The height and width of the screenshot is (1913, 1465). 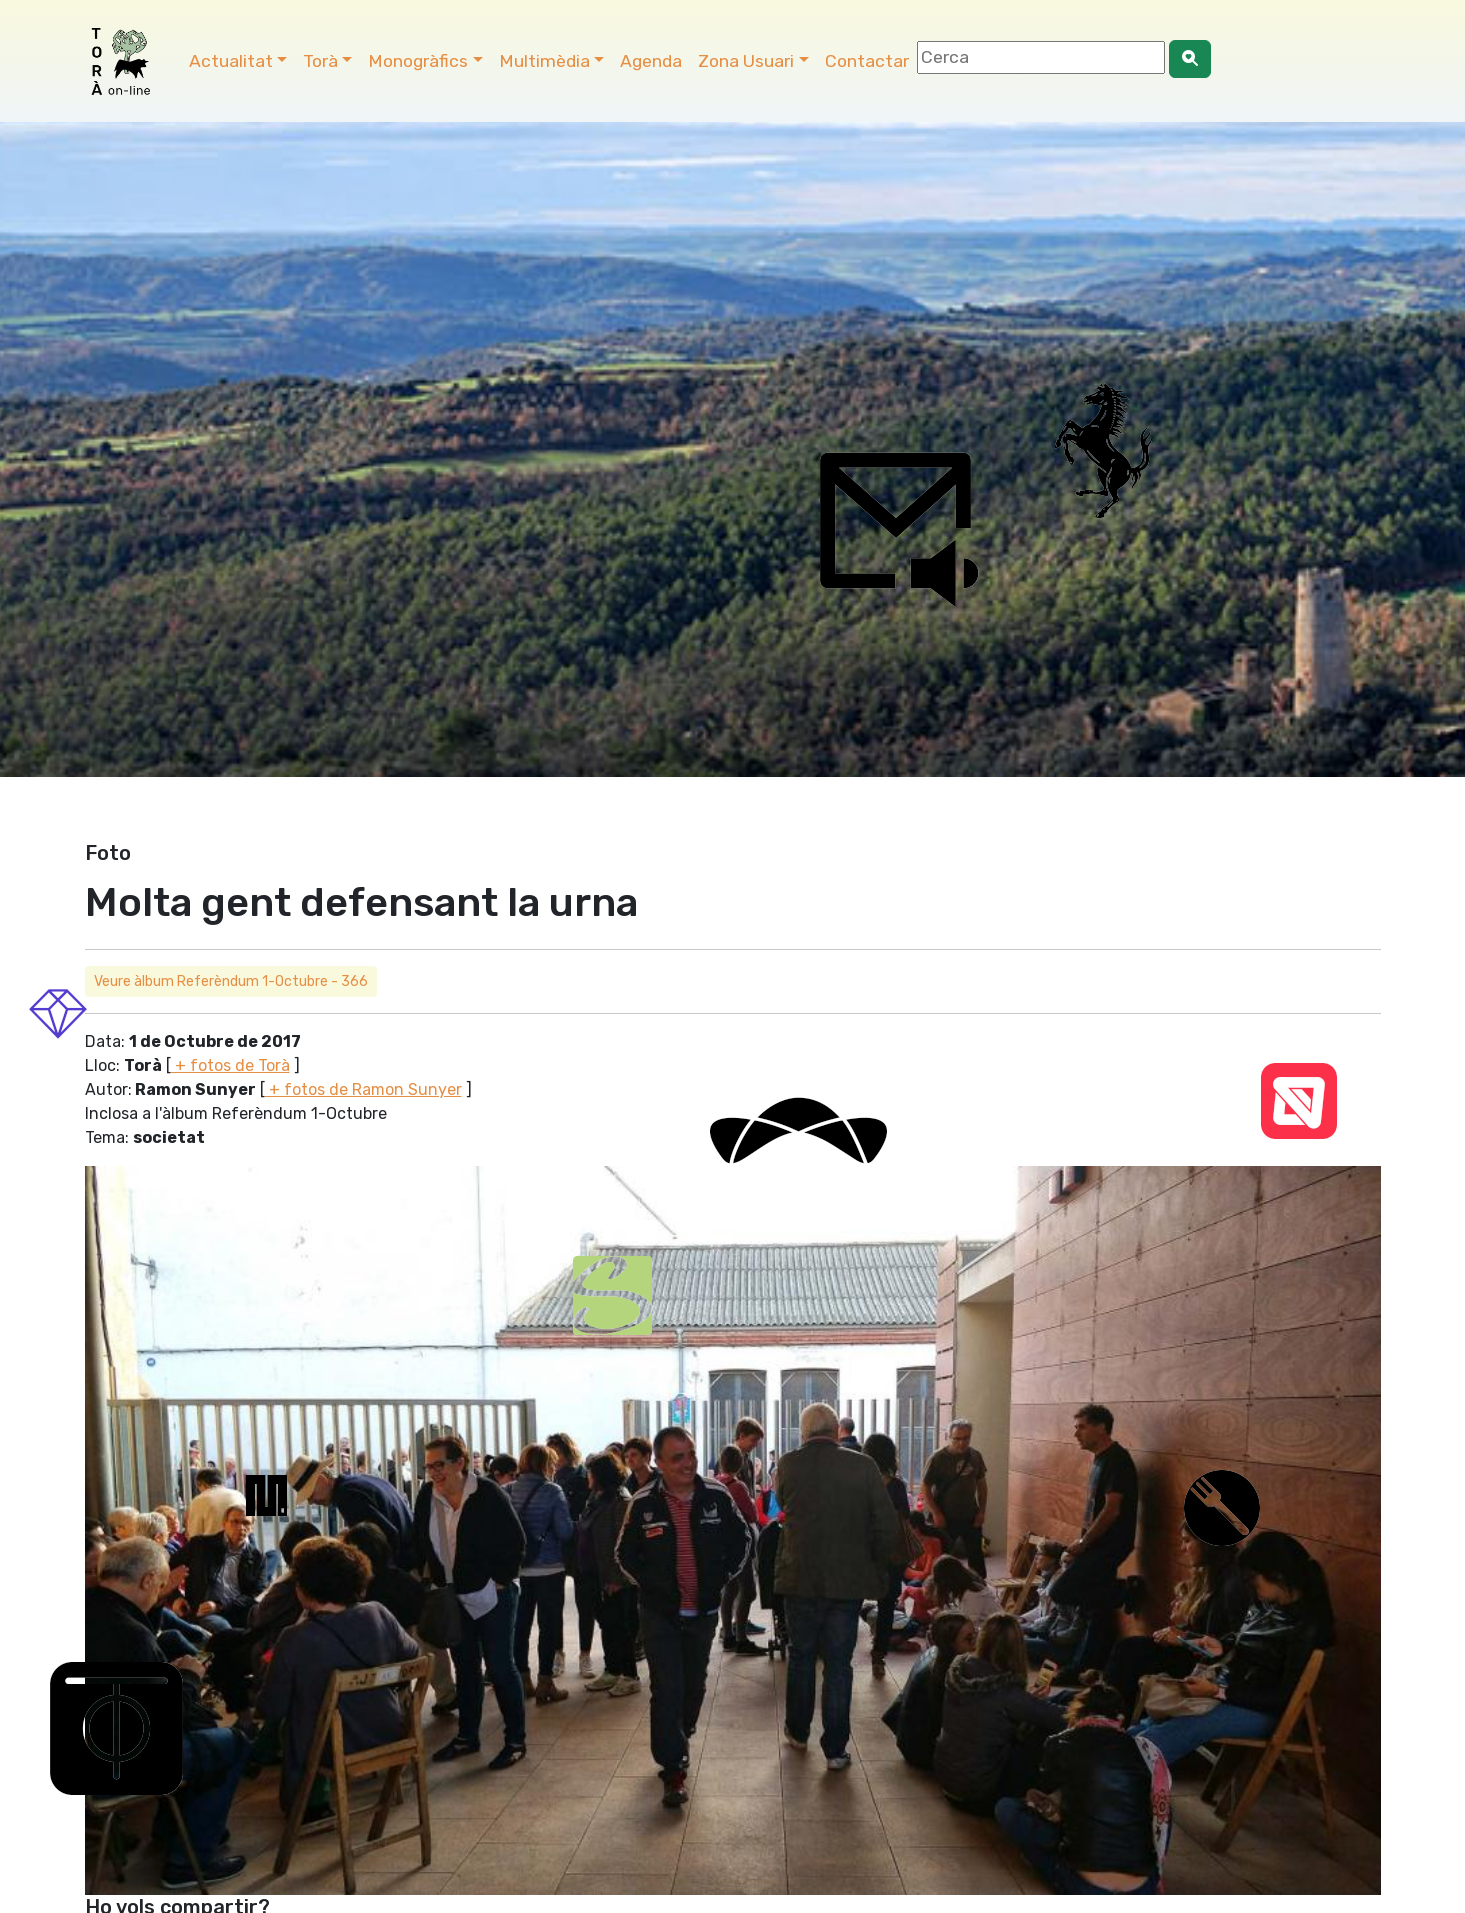 What do you see at coordinates (1222, 1508) in the screenshot?
I see `visit Greasy Fork website` at bounding box center [1222, 1508].